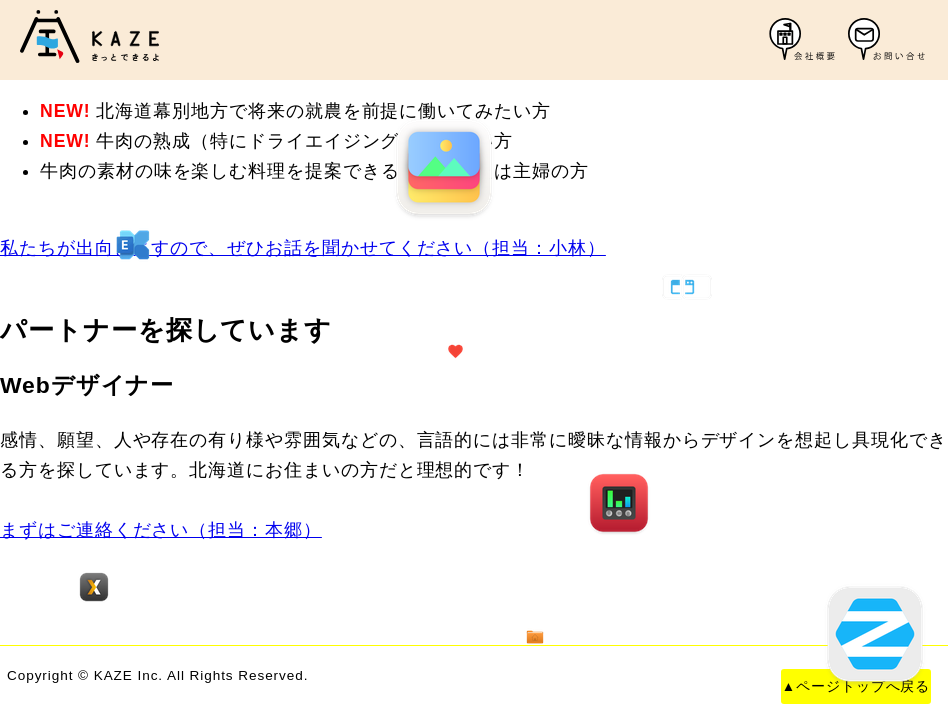 Image resolution: width=948 pixels, height=720 pixels. I want to click on snap window to left half of screen, so click(687, 287).